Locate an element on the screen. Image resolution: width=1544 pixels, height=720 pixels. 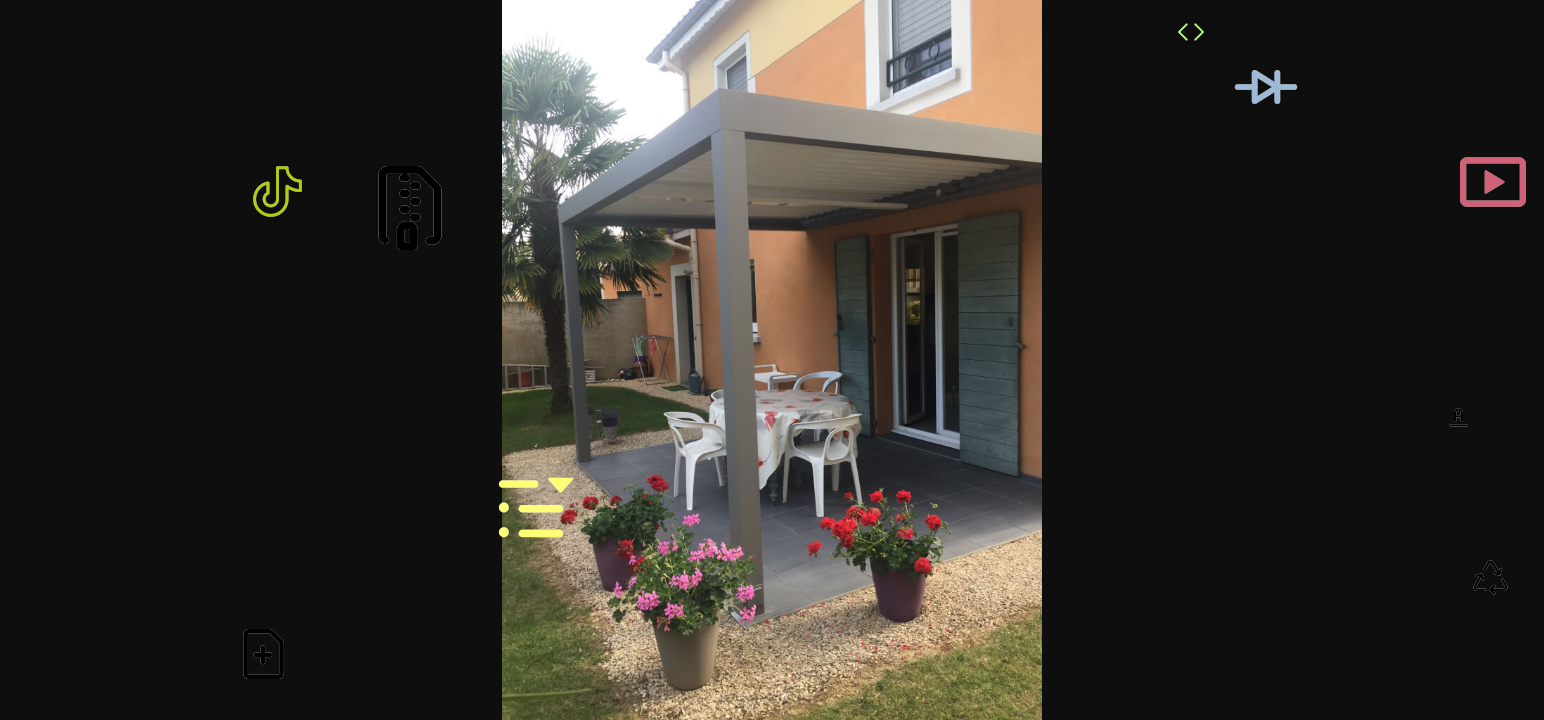
view source code is located at coordinates (1191, 32).